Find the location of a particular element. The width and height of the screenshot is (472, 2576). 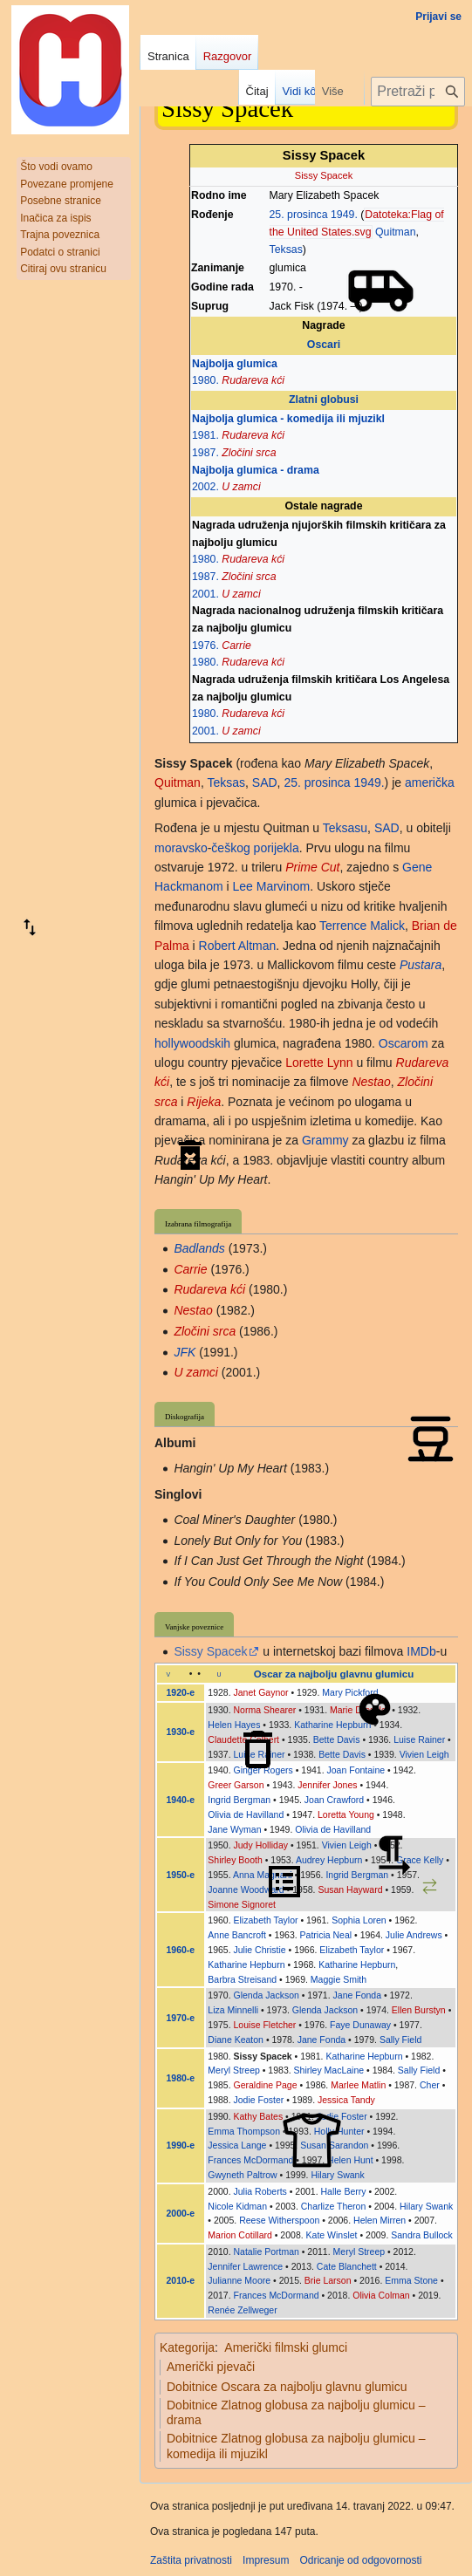

import or export data is located at coordinates (30, 927).